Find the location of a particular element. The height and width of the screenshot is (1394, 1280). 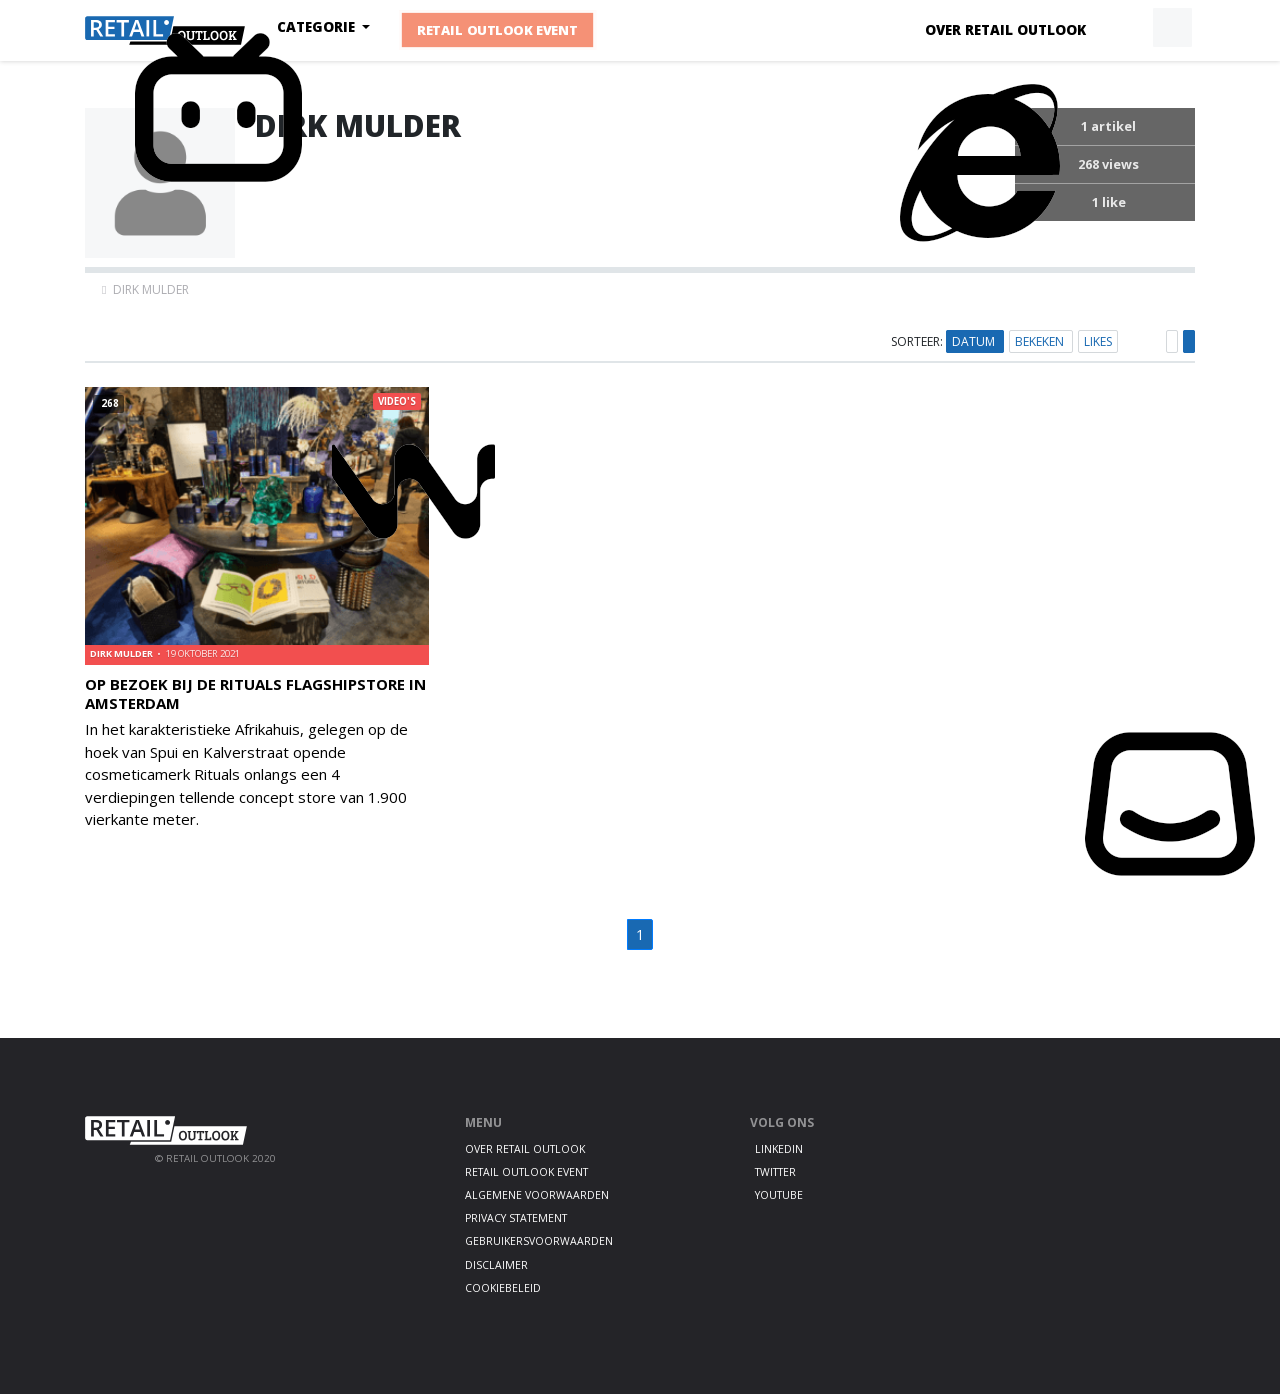

open Bilibili app is located at coordinates (218, 107).